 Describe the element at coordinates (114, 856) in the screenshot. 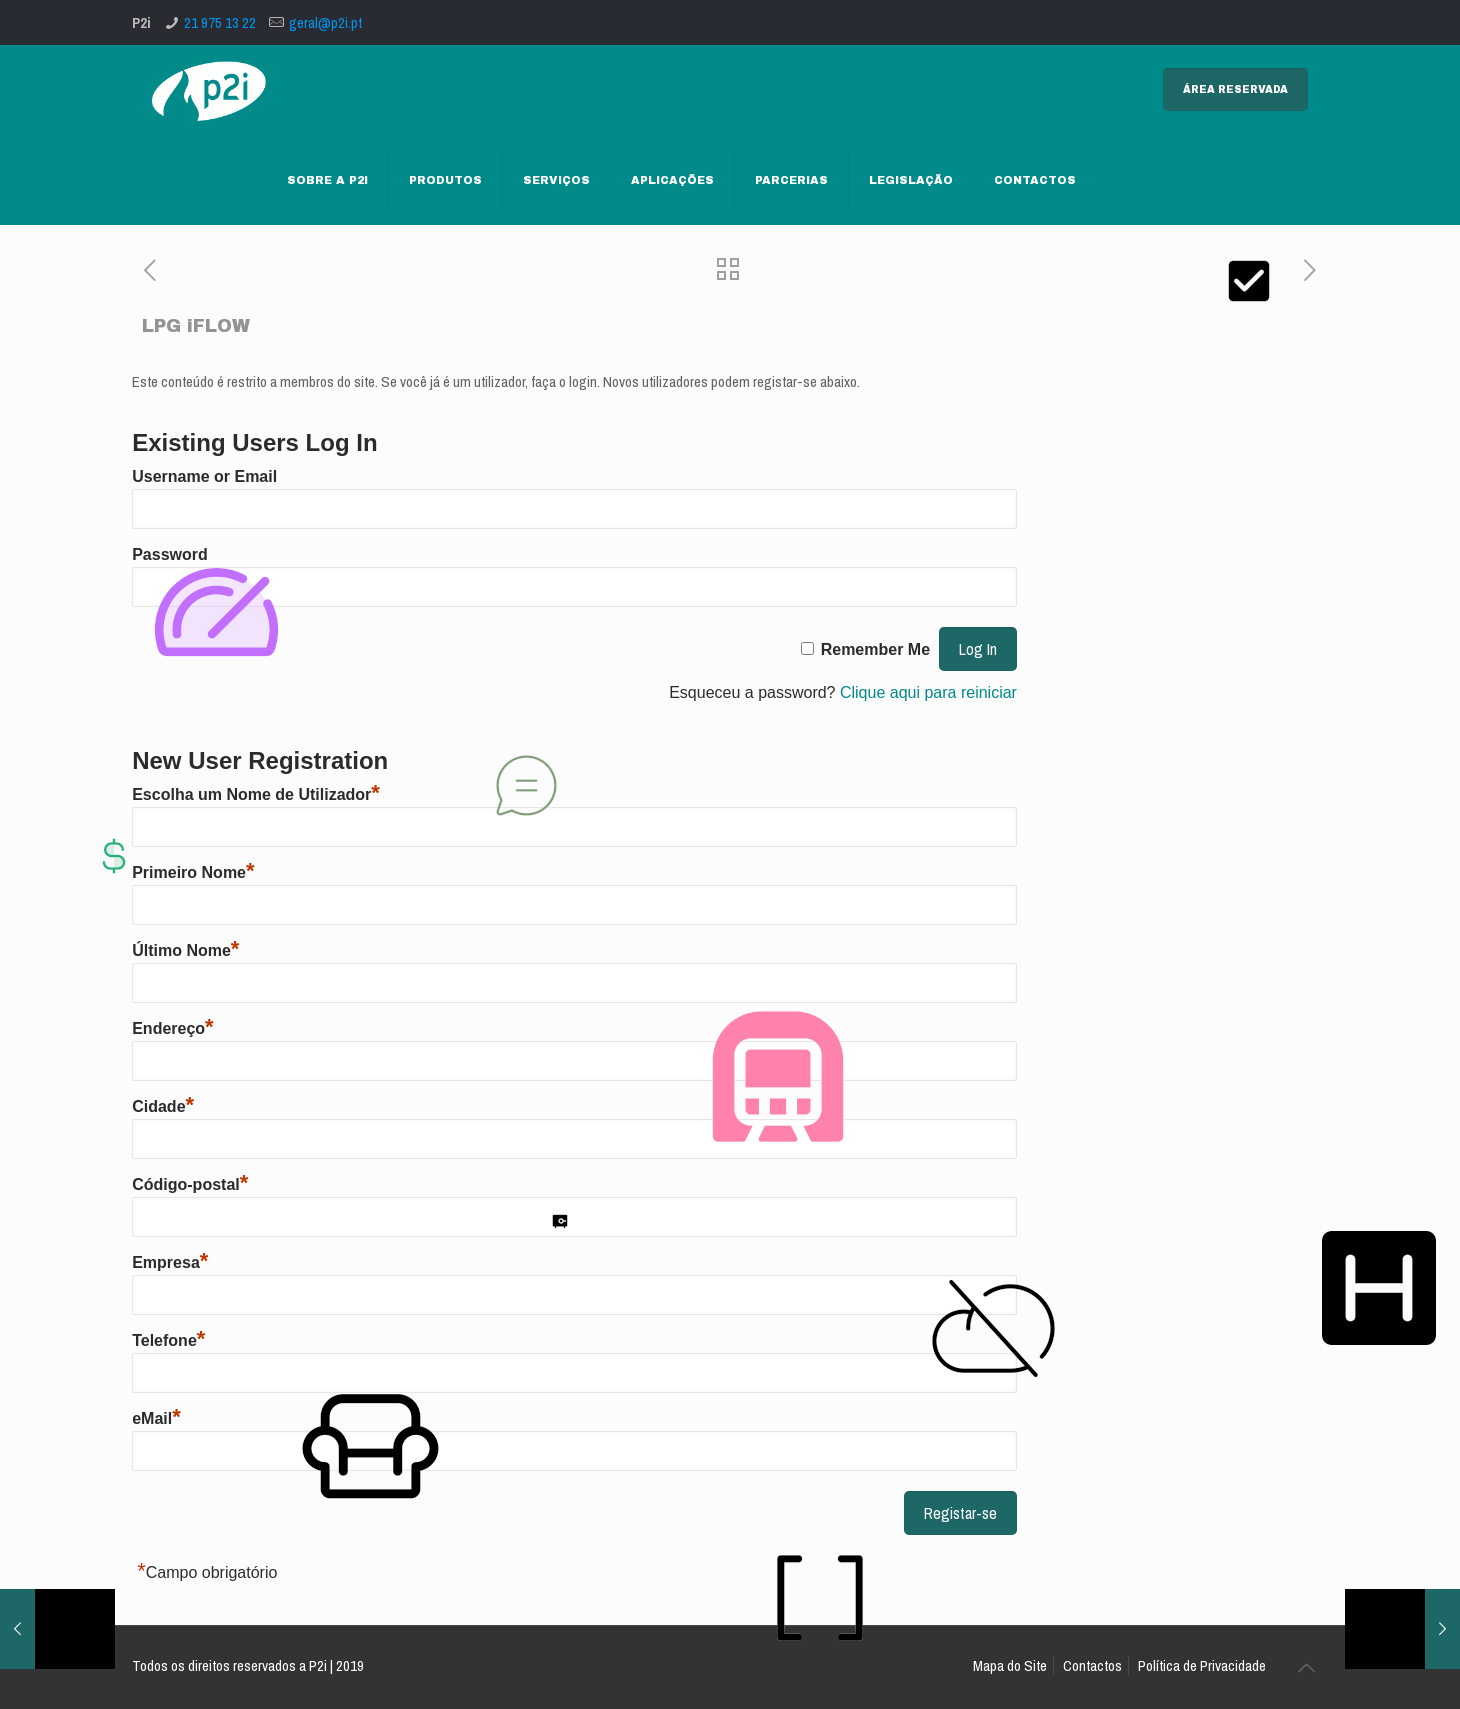

I see `view pricing or payment options` at that location.